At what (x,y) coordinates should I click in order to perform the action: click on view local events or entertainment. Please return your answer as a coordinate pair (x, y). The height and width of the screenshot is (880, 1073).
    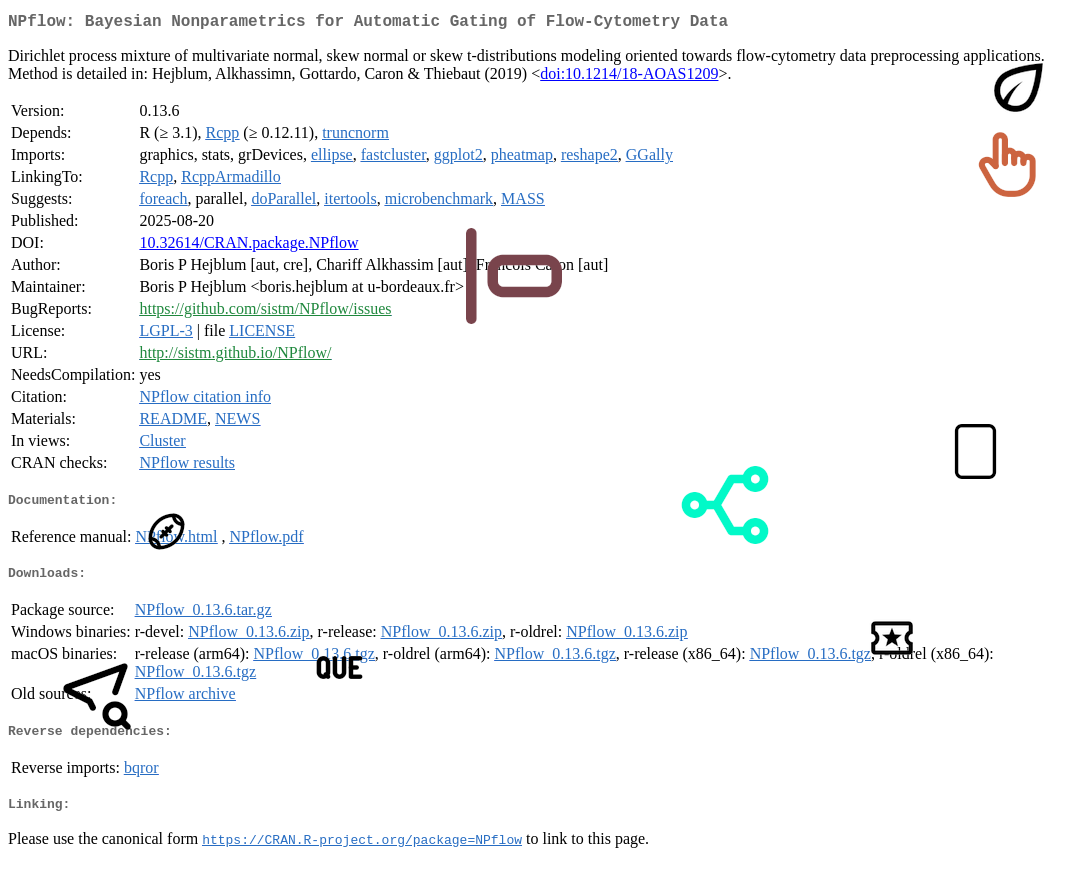
    Looking at the image, I should click on (892, 638).